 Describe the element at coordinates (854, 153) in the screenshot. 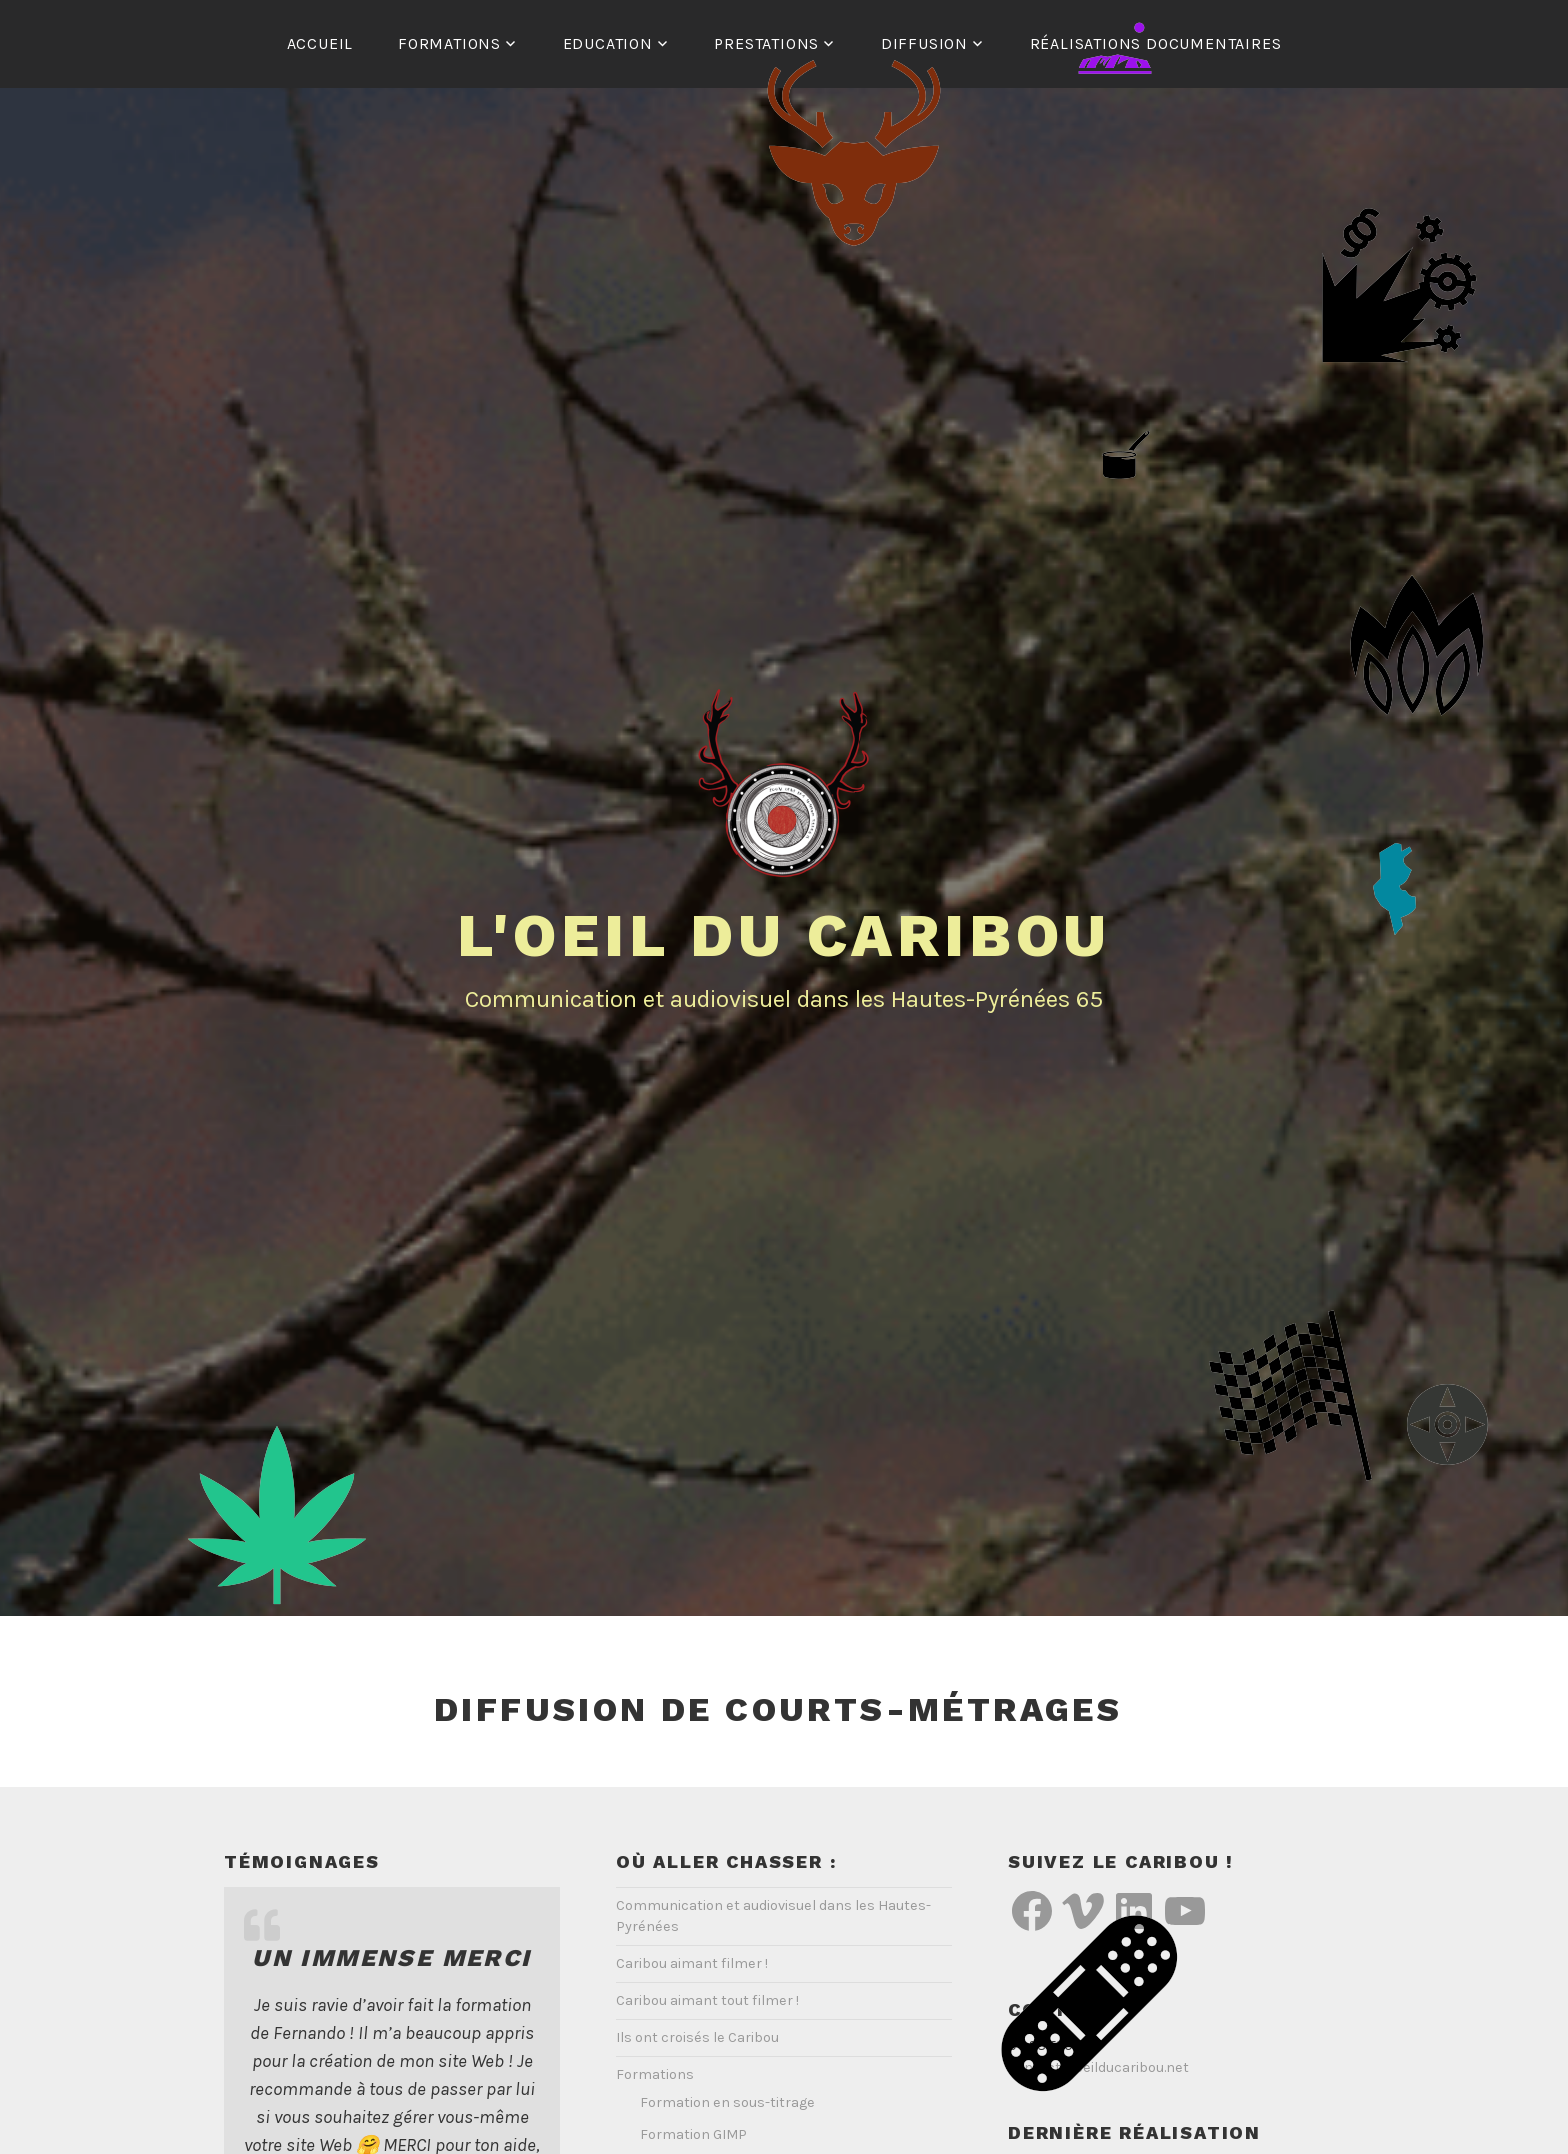

I see `wildlife or hunting game category` at that location.